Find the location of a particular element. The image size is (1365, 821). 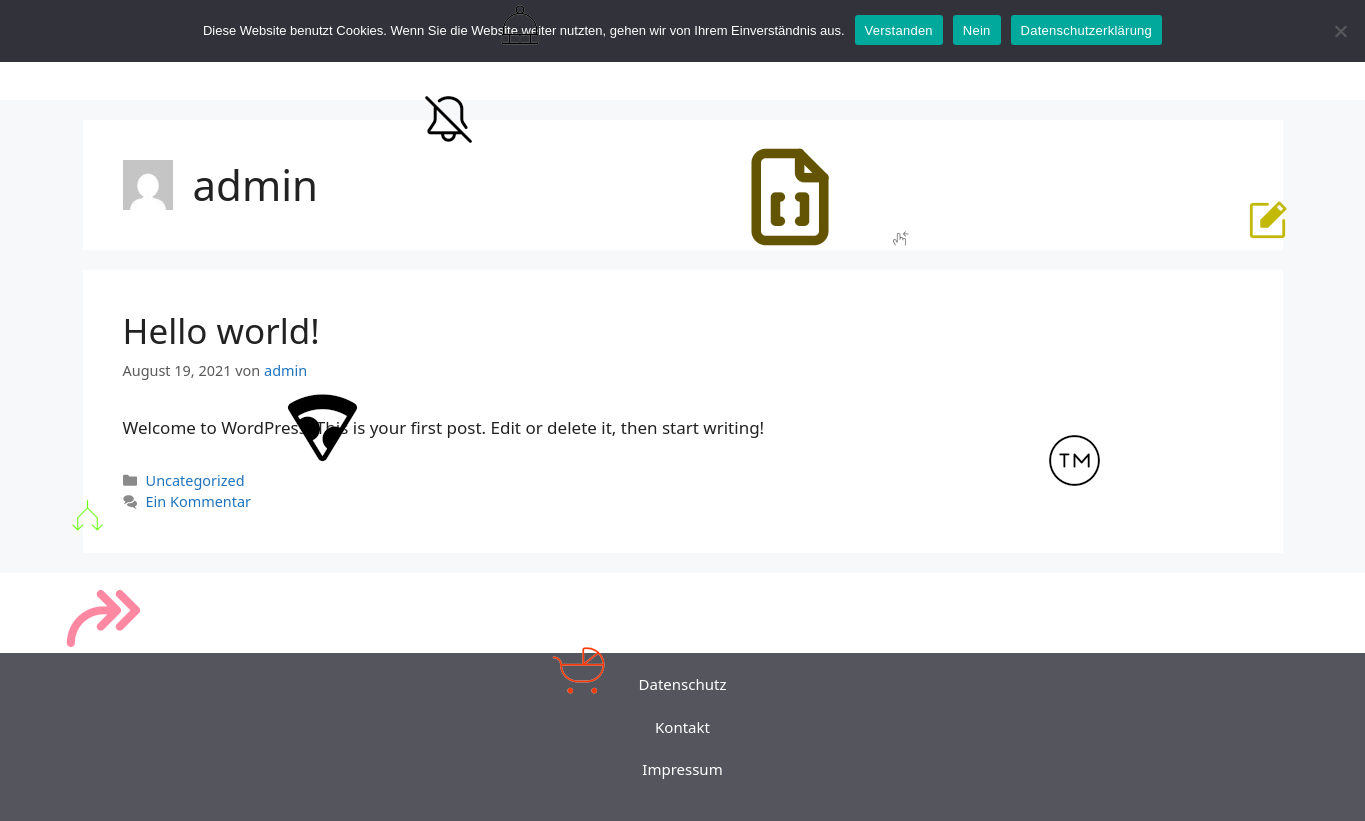

compose a new note is located at coordinates (1267, 220).